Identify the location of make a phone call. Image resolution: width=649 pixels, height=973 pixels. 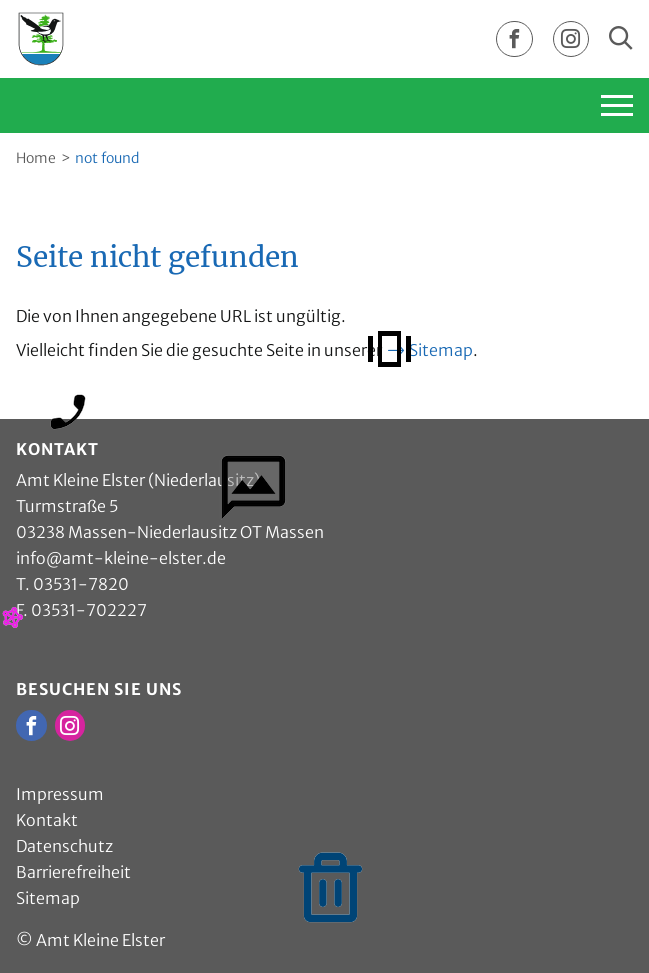
(68, 412).